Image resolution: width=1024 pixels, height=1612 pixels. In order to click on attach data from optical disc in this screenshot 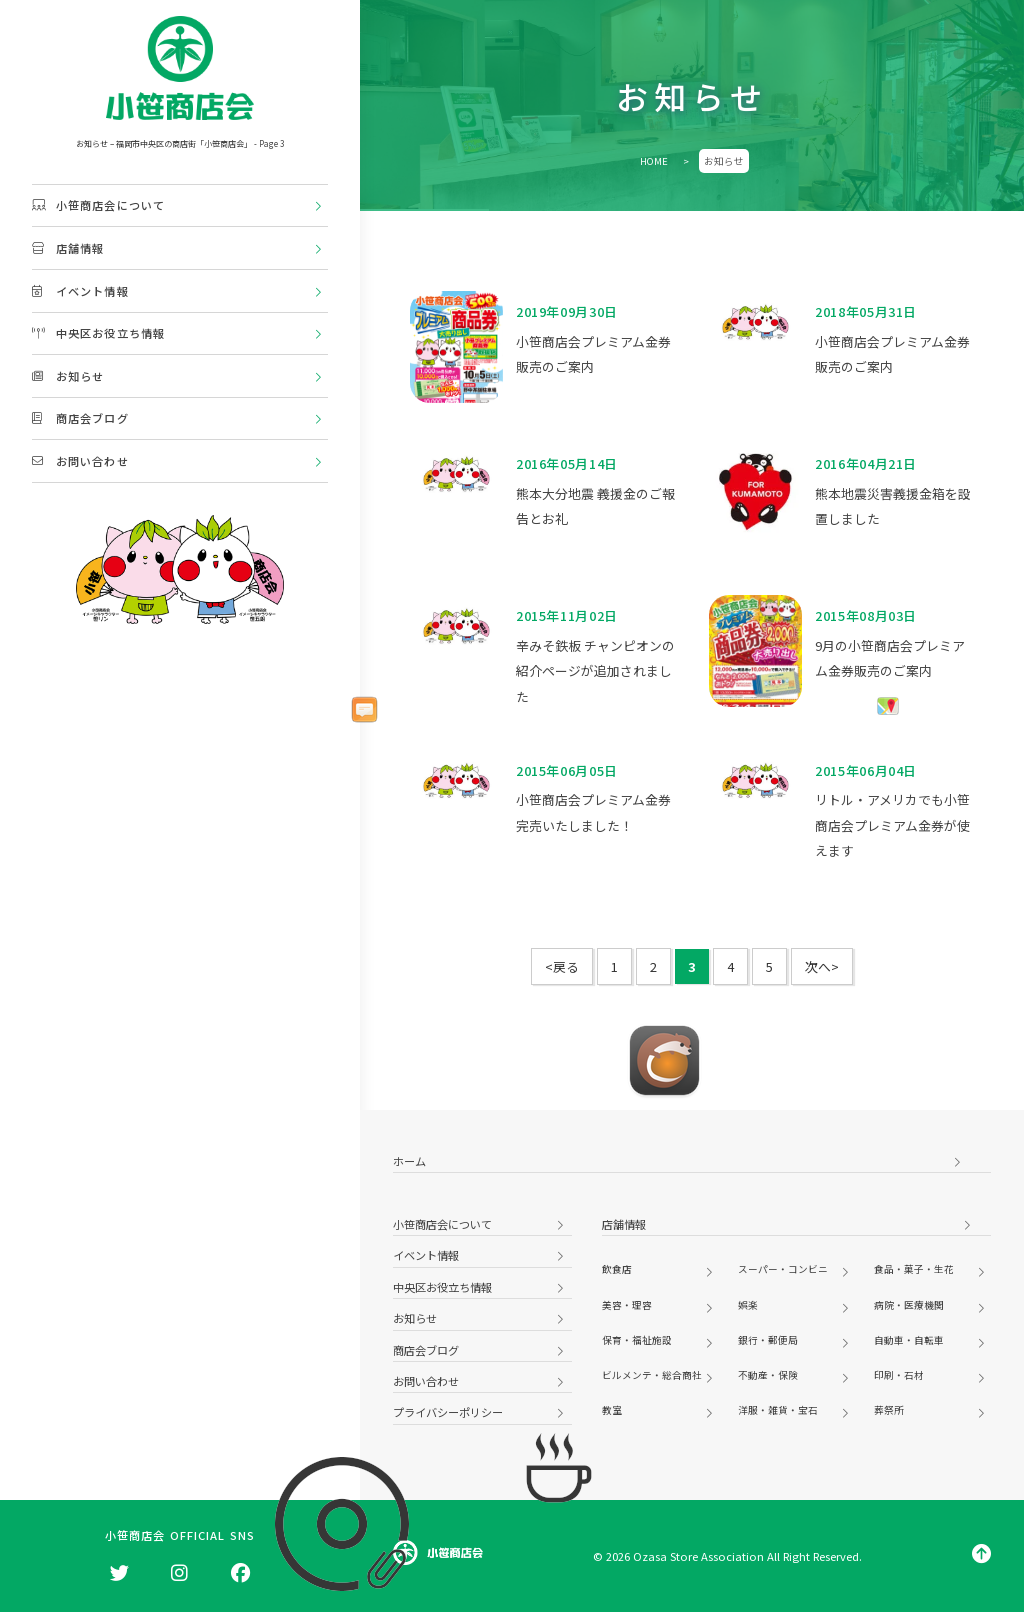, I will do `click(342, 1524)`.